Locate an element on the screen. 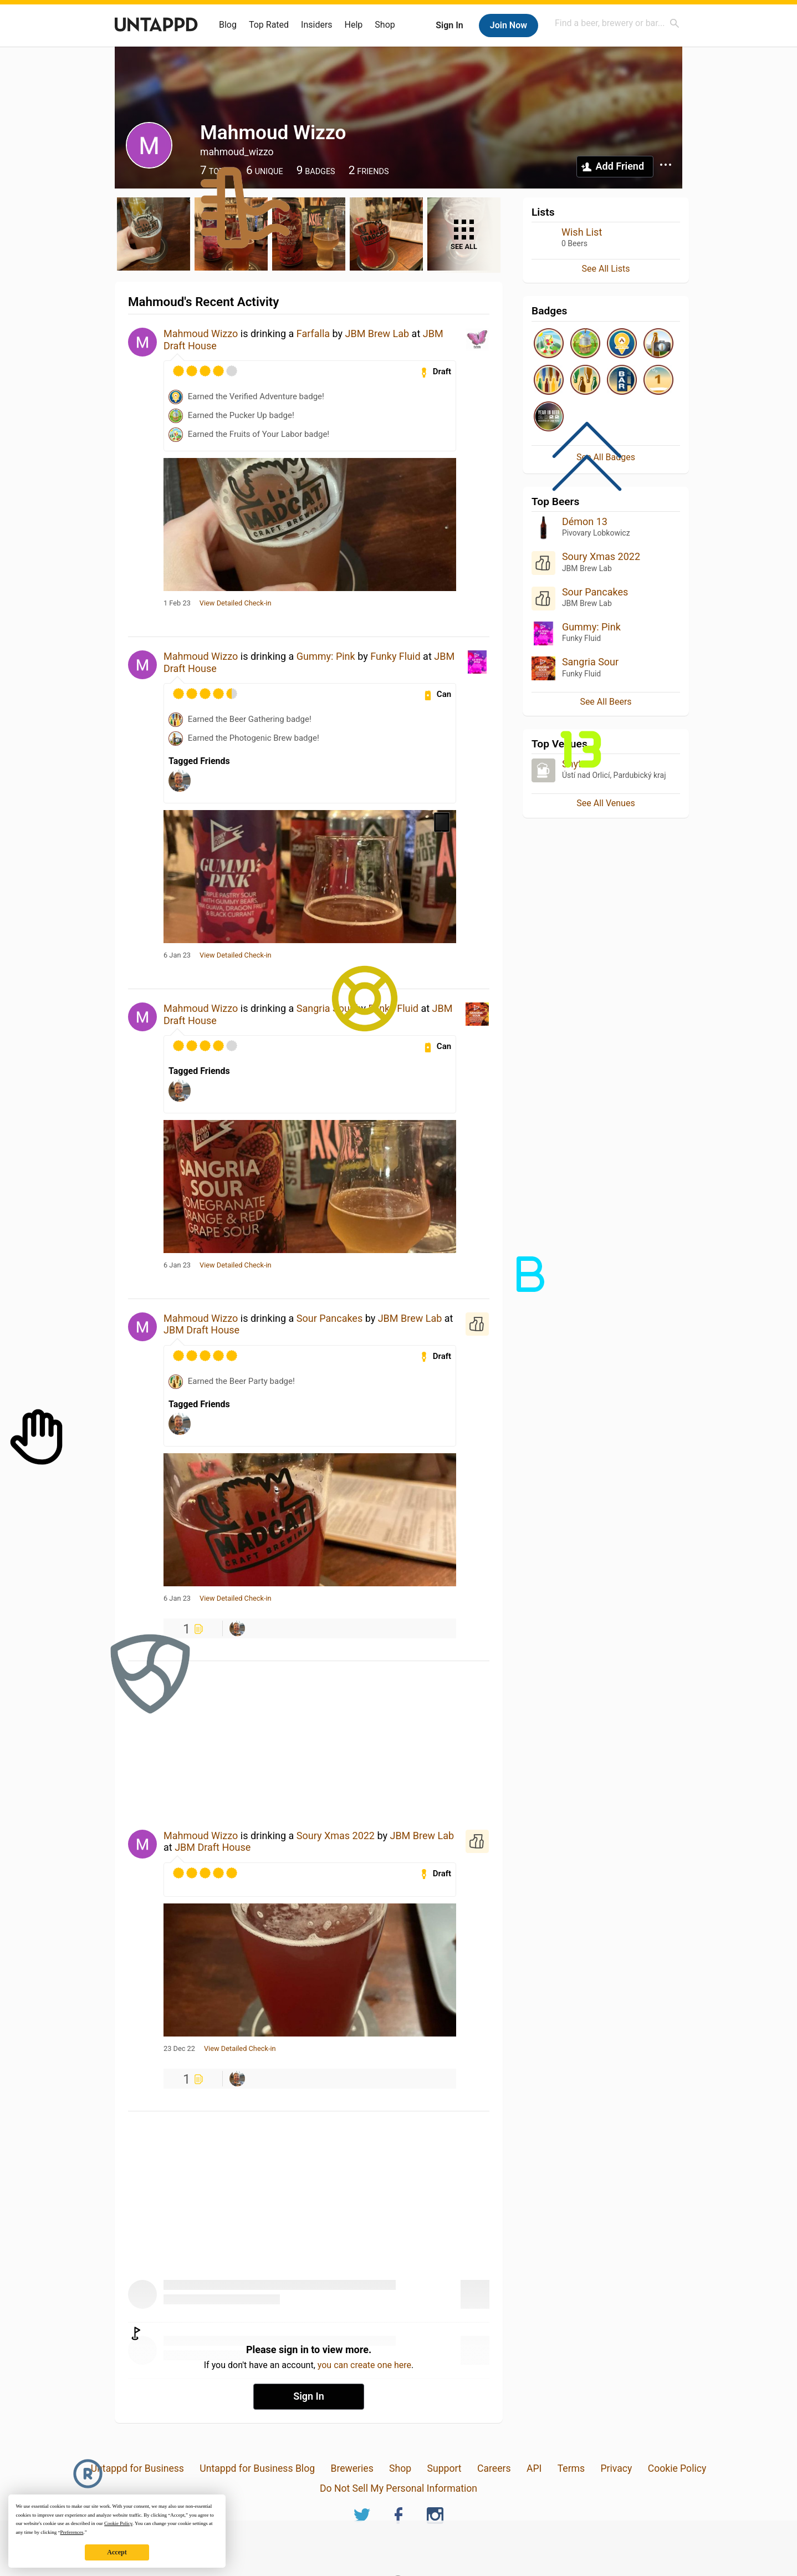 This screenshot has height=2576, width=797. access help or support center is located at coordinates (365, 999).